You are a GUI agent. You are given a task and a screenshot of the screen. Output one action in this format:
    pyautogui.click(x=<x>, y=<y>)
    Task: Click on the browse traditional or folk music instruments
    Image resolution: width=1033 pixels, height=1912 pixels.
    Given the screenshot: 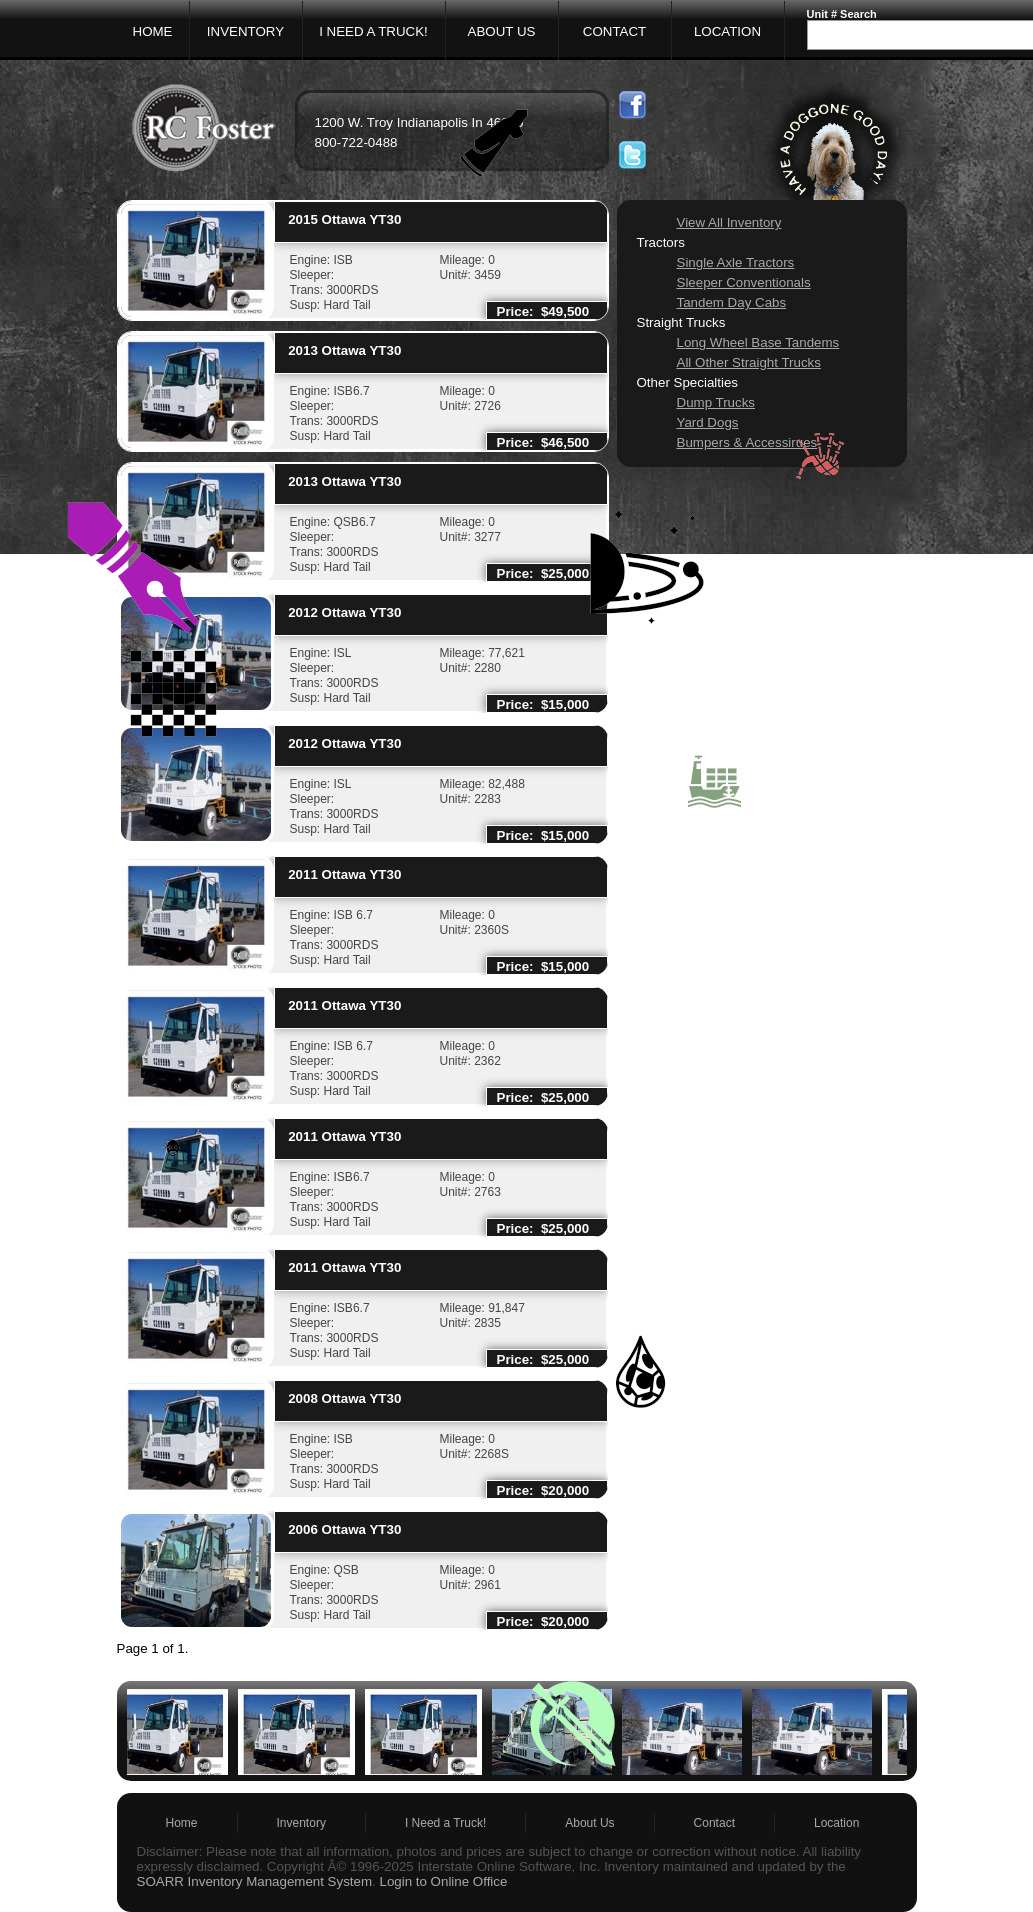 What is the action you would take?
    pyautogui.click(x=820, y=456)
    